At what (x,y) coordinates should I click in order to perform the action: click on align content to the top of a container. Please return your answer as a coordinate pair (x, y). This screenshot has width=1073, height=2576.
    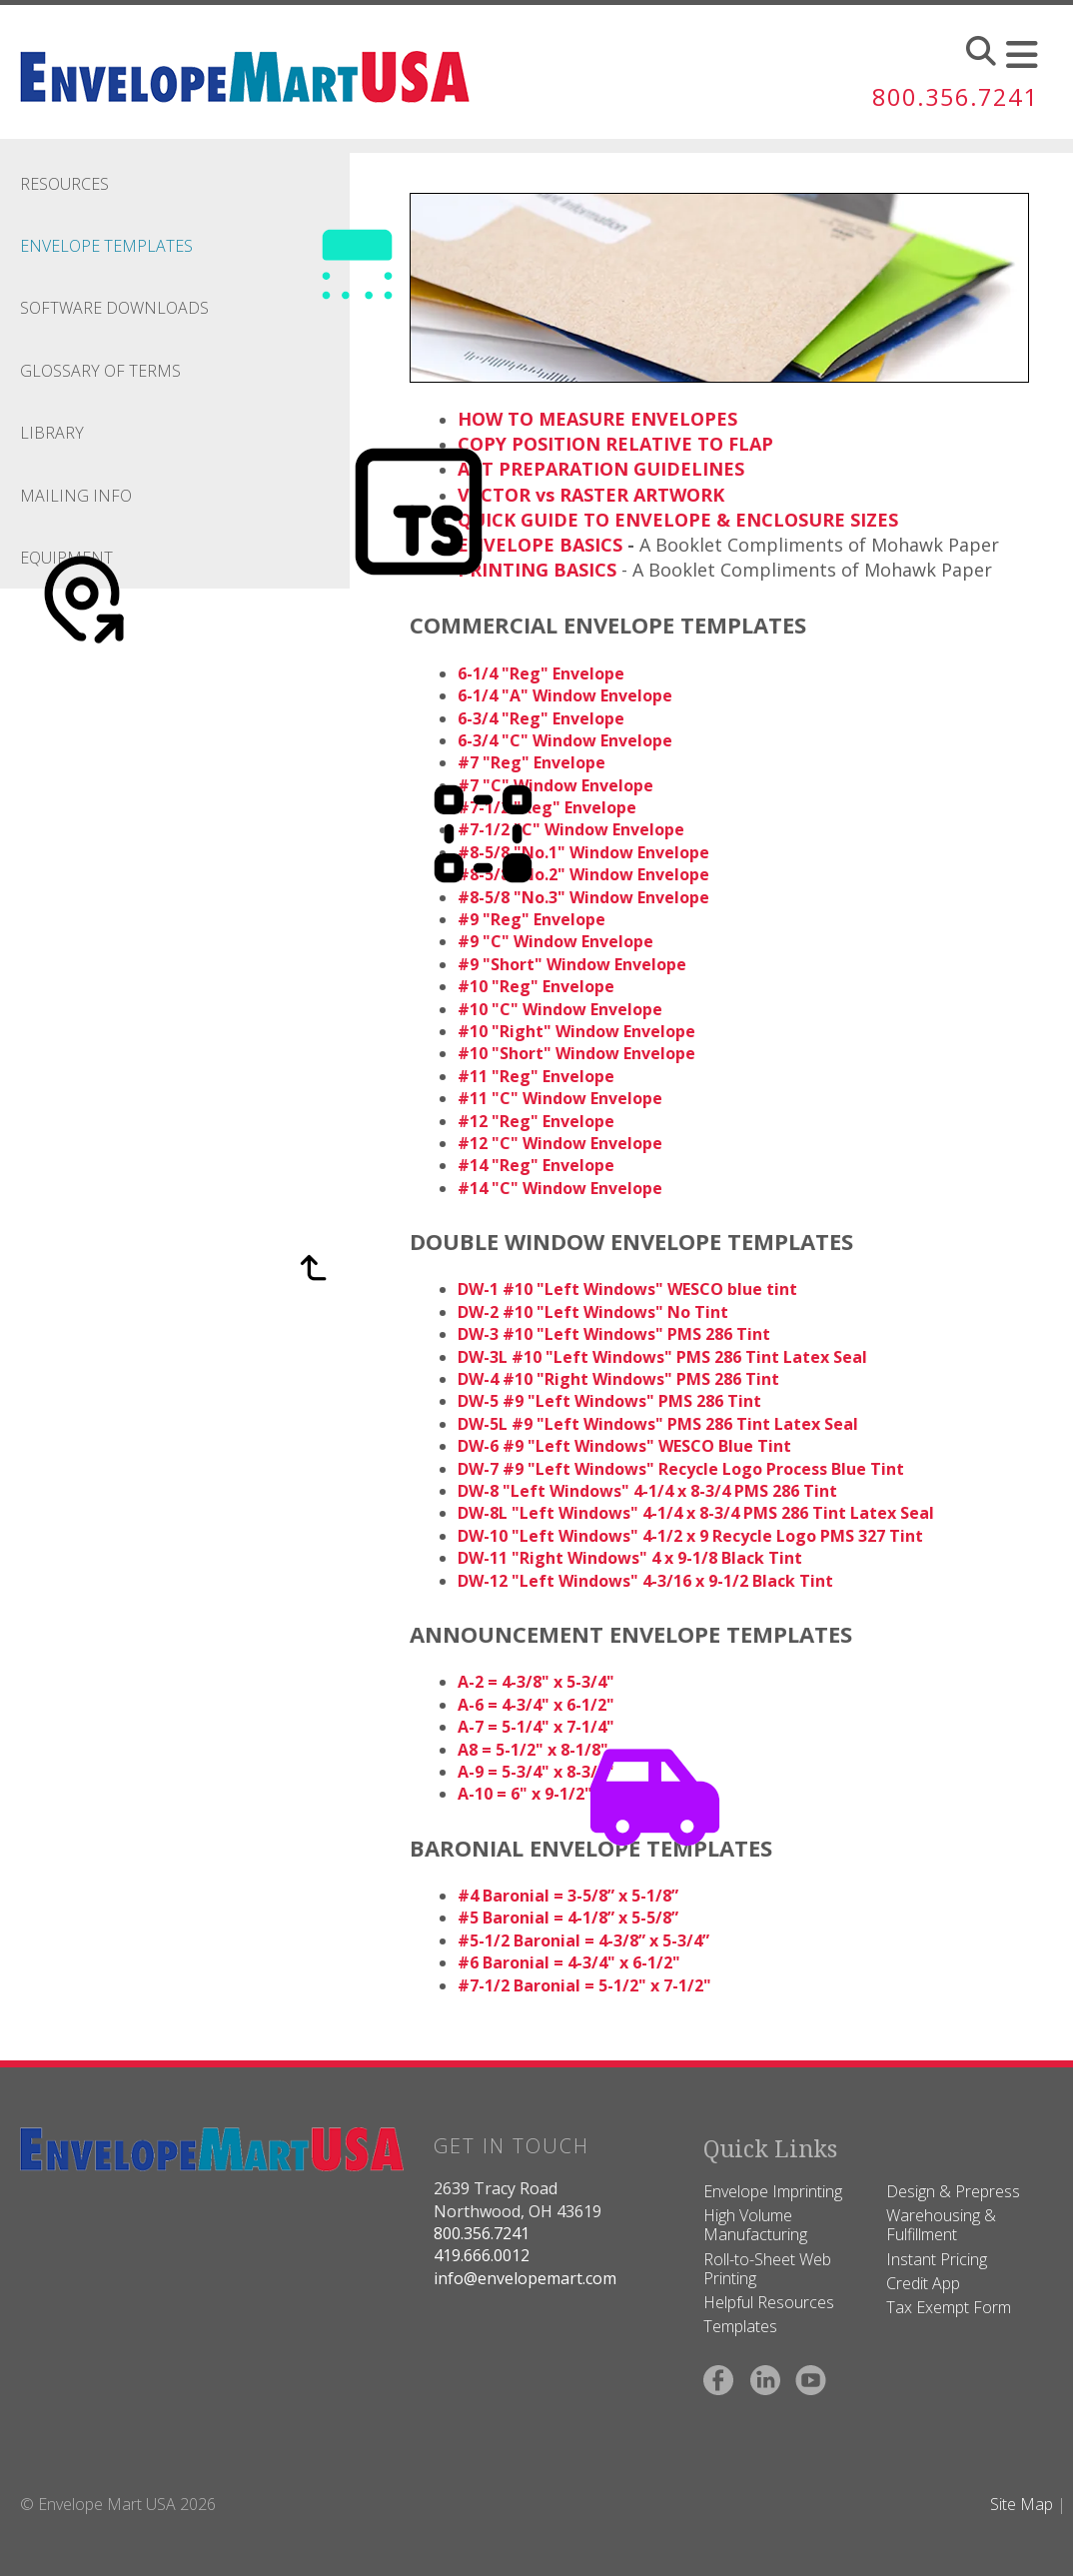
    Looking at the image, I should click on (357, 264).